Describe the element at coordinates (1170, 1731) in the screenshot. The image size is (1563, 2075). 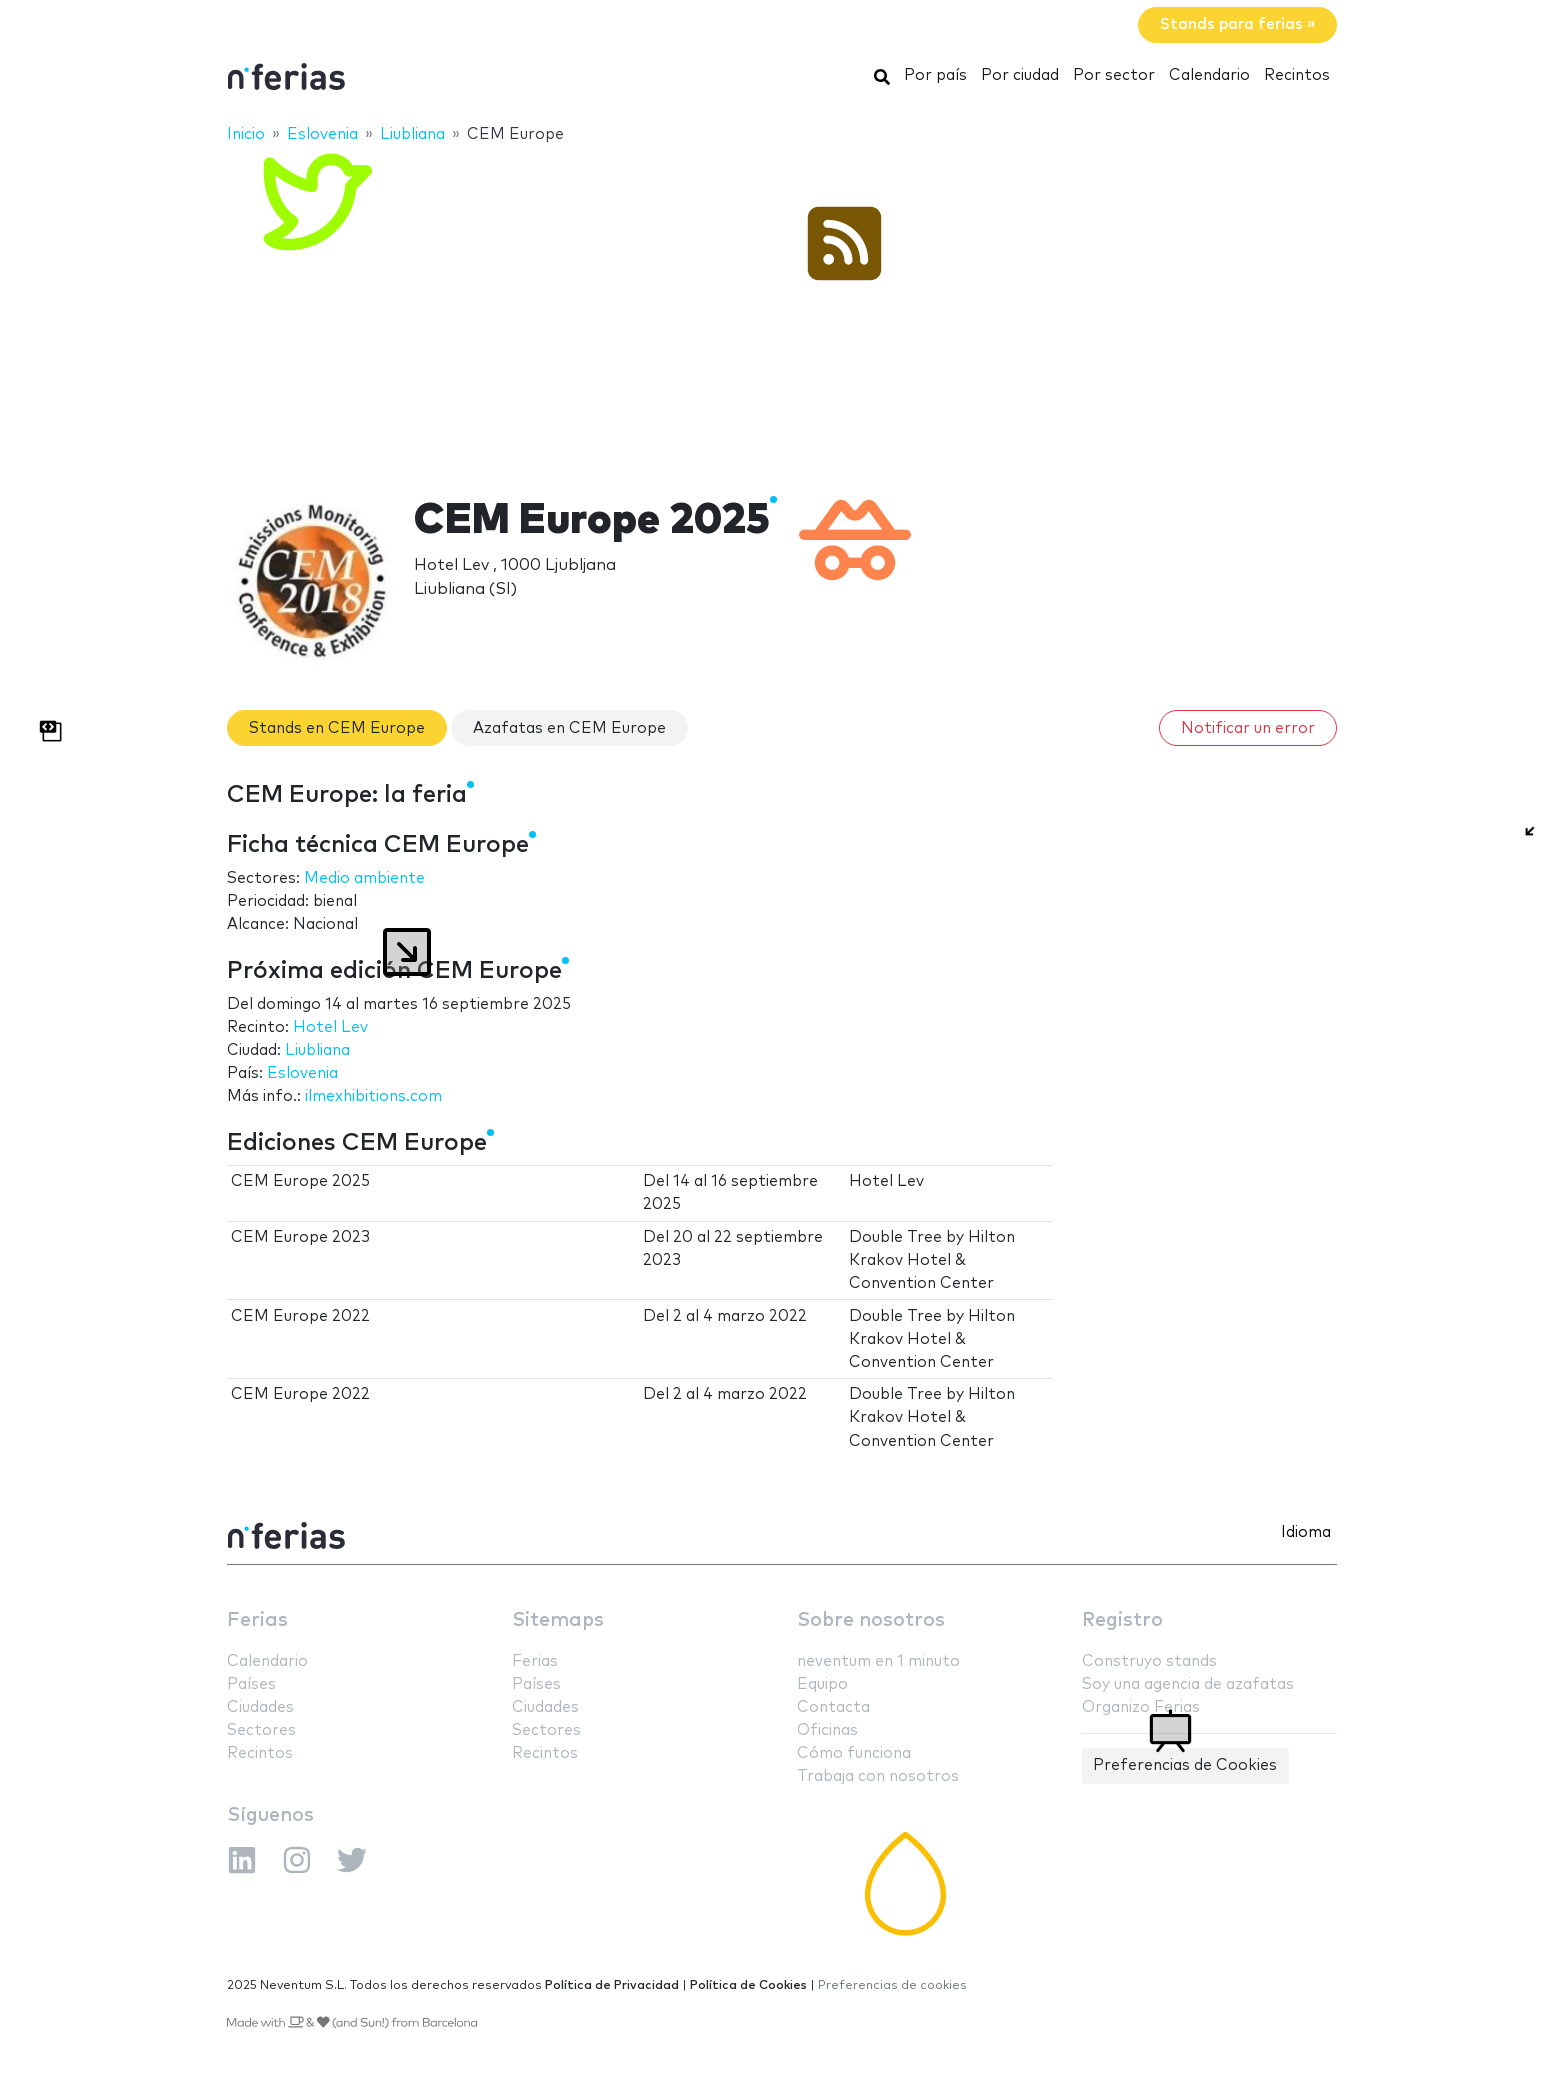
I see `start or view a presentation` at that location.